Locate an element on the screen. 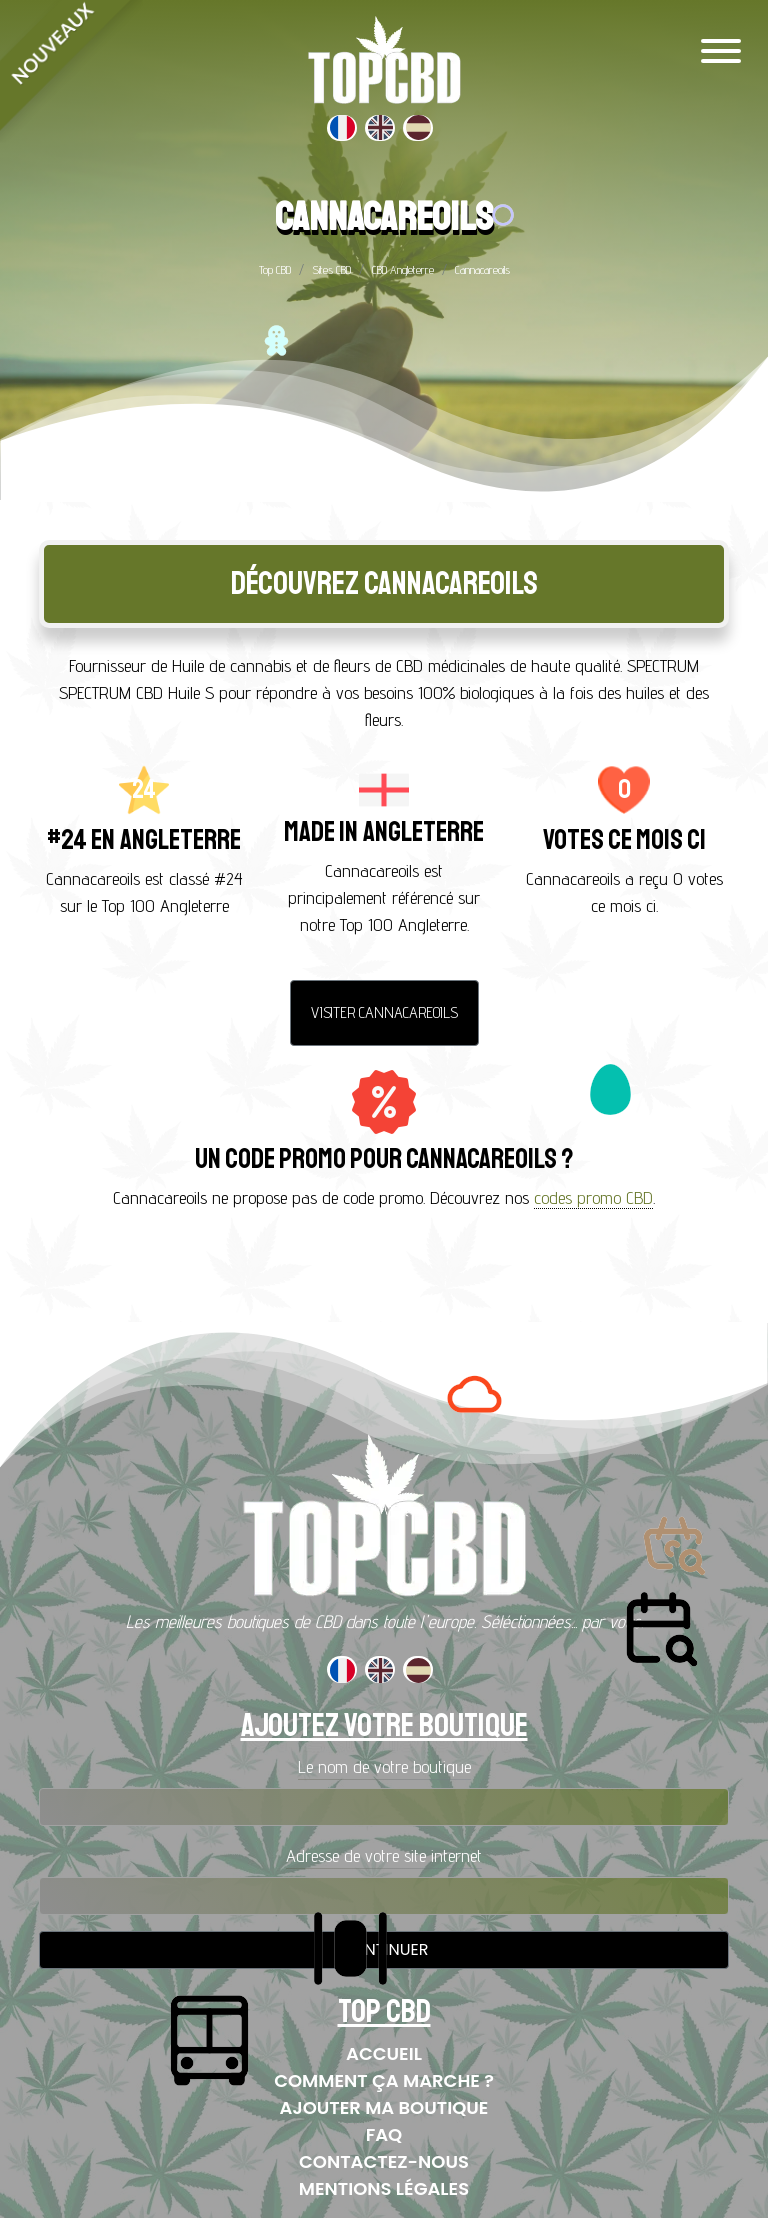 The image size is (768, 2218). search for events or dates in your calendar is located at coordinates (658, 1627).